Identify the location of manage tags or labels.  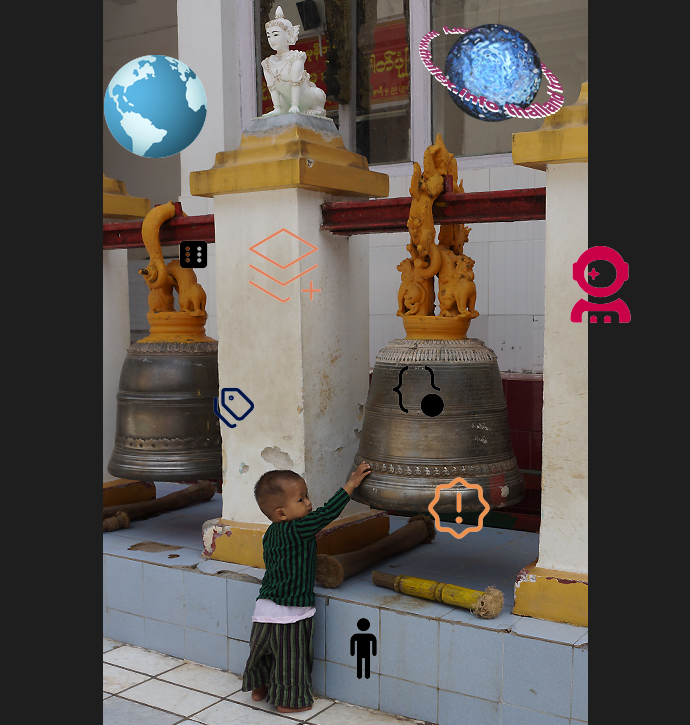
(234, 408).